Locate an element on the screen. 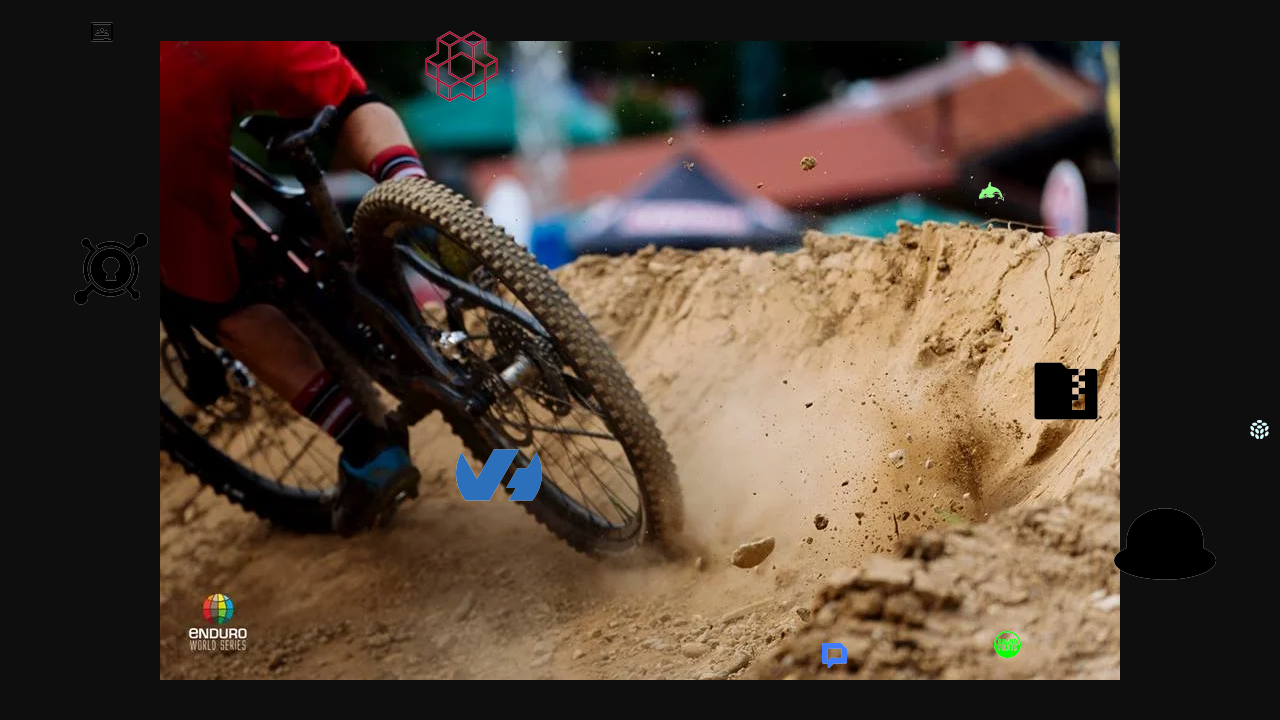 The height and width of the screenshot is (720, 1280). open Alfred app is located at coordinates (1165, 544).